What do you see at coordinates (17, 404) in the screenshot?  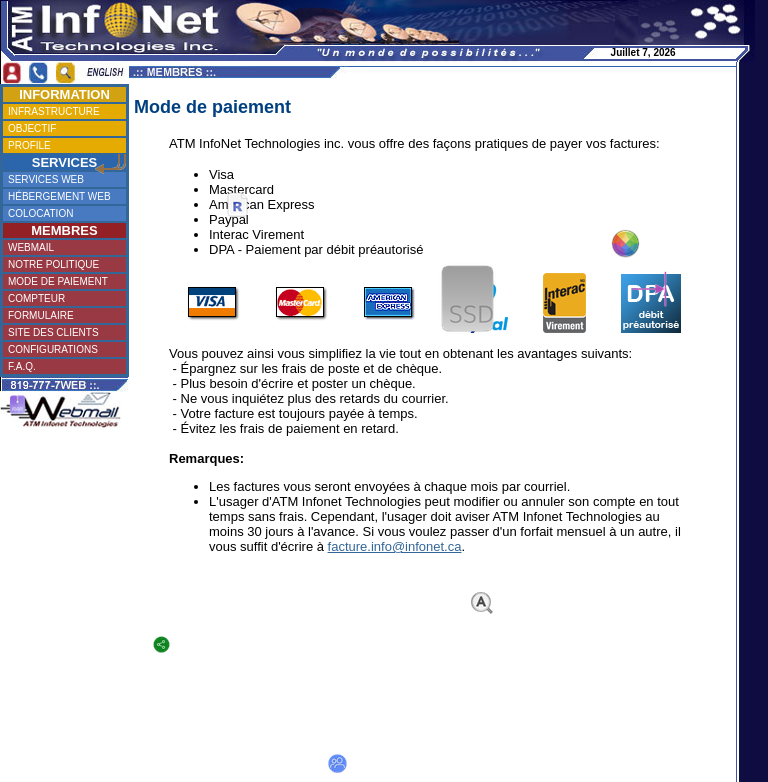 I see `a compressed RAR archive file` at bounding box center [17, 404].